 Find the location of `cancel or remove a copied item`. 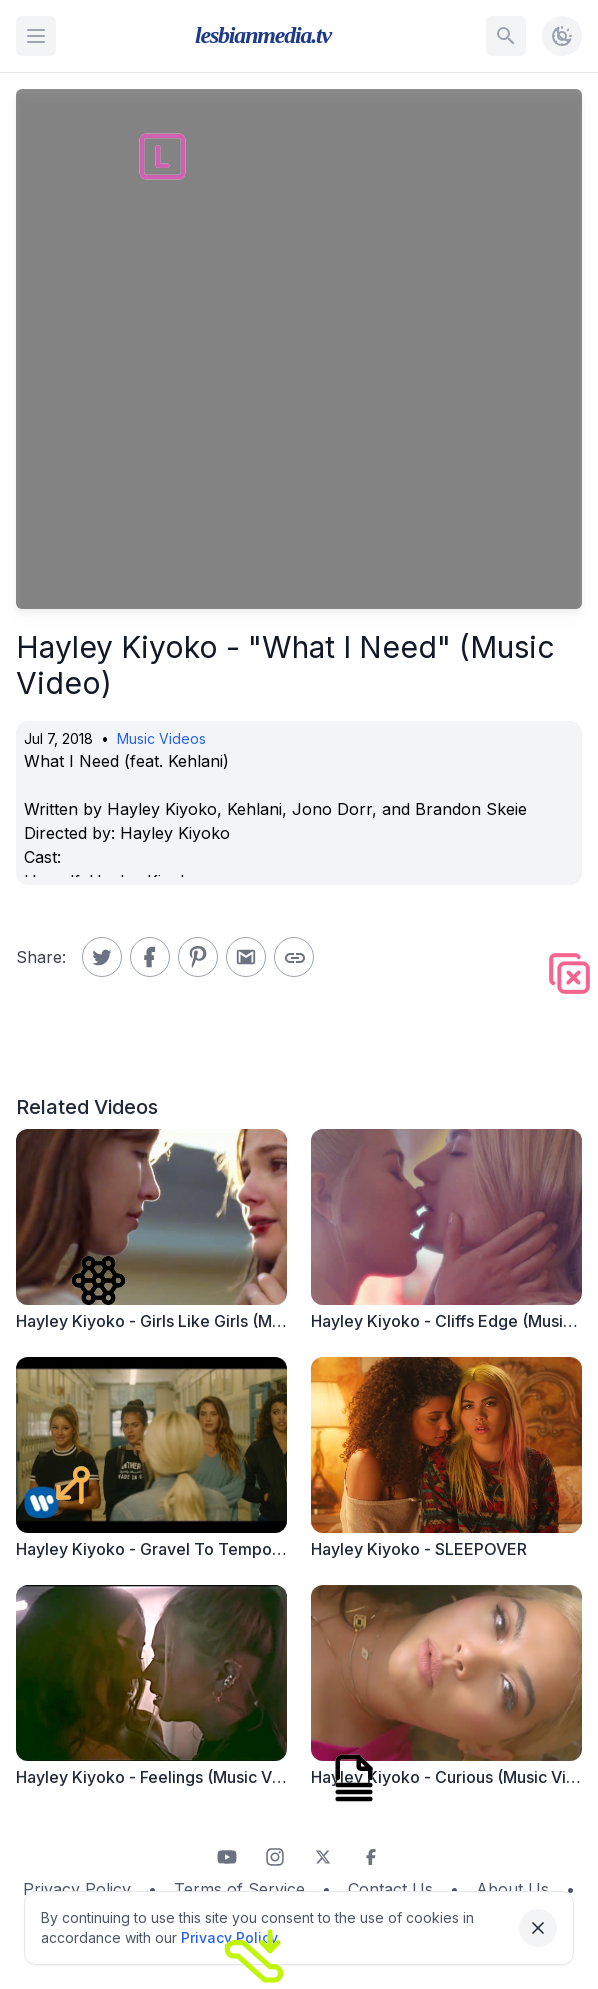

cancel or remove a copied item is located at coordinates (569, 973).